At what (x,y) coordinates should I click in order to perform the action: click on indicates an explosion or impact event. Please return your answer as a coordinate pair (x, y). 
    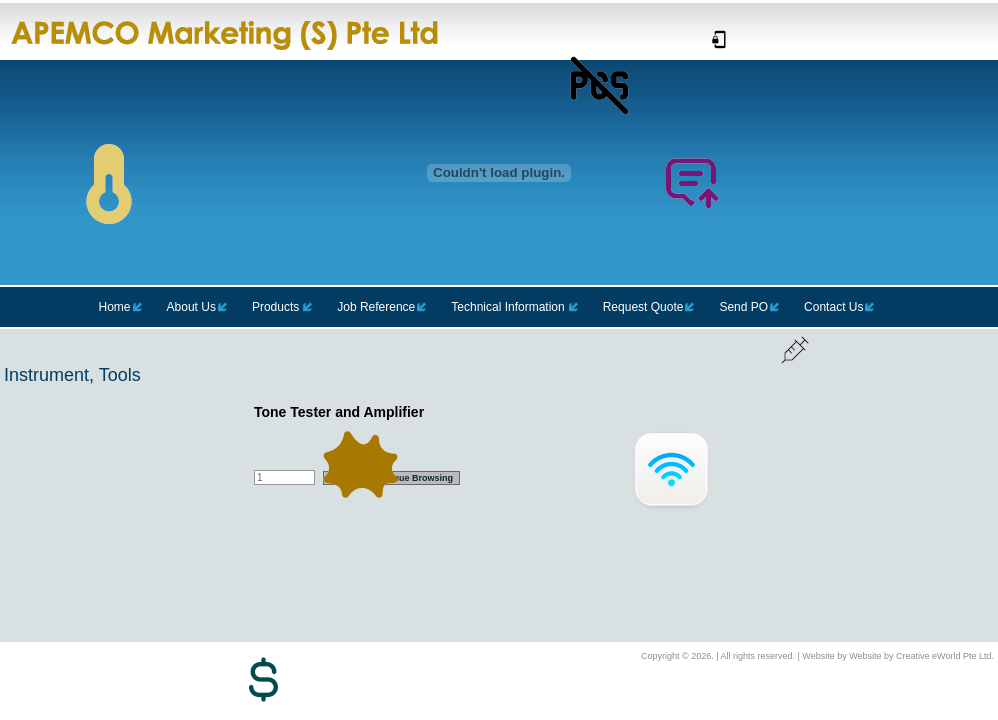
    Looking at the image, I should click on (360, 464).